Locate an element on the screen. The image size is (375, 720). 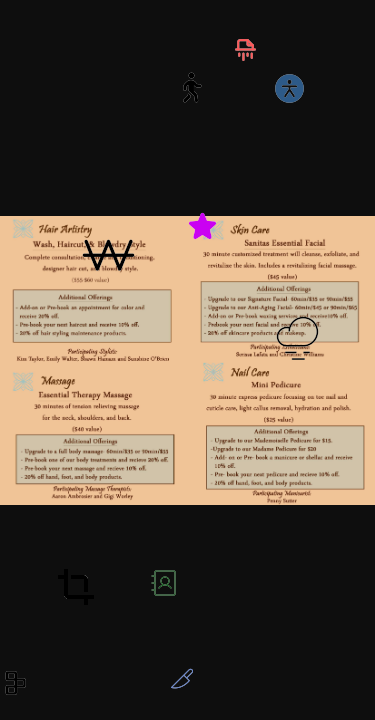
access kitchen or cooking tools is located at coordinates (182, 679).